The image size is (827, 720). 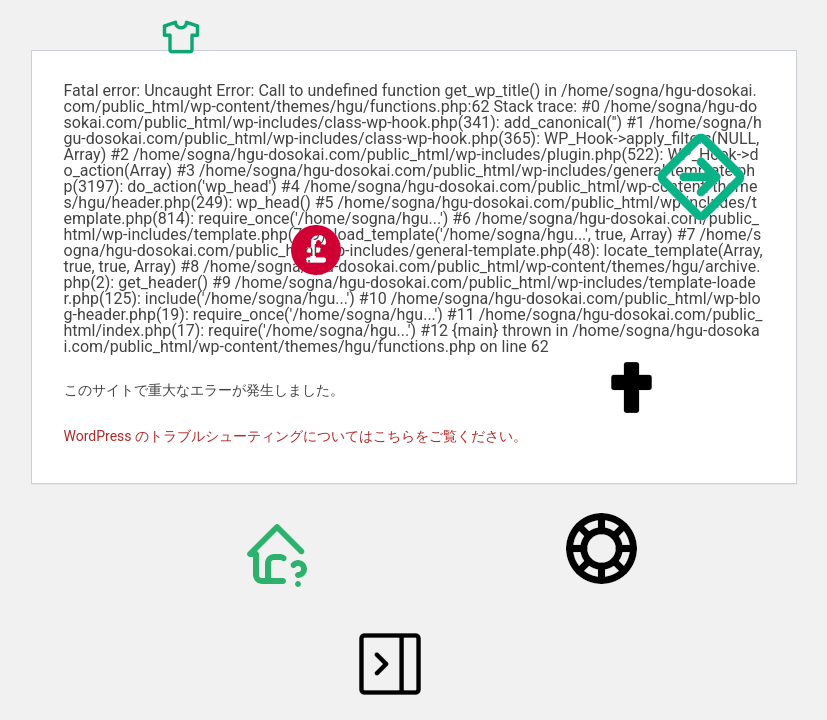 What do you see at coordinates (390, 664) in the screenshot?
I see `collapse the sidebar panel` at bounding box center [390, 664].